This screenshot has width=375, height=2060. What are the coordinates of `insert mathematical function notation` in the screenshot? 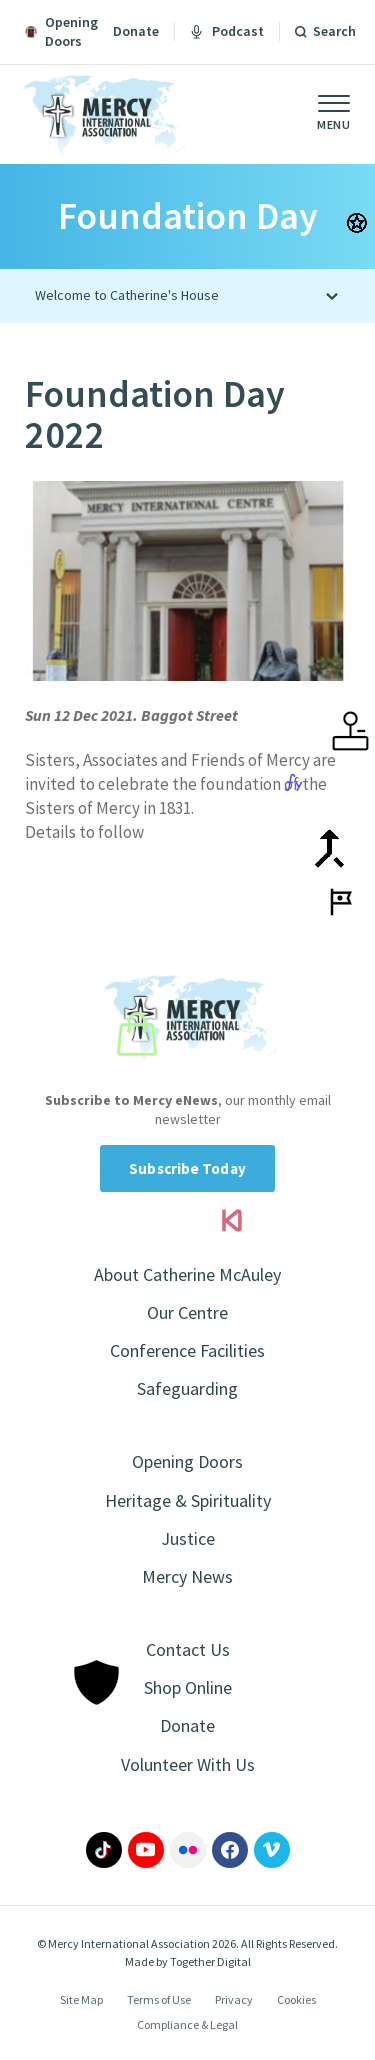 It's located at (293, 782).